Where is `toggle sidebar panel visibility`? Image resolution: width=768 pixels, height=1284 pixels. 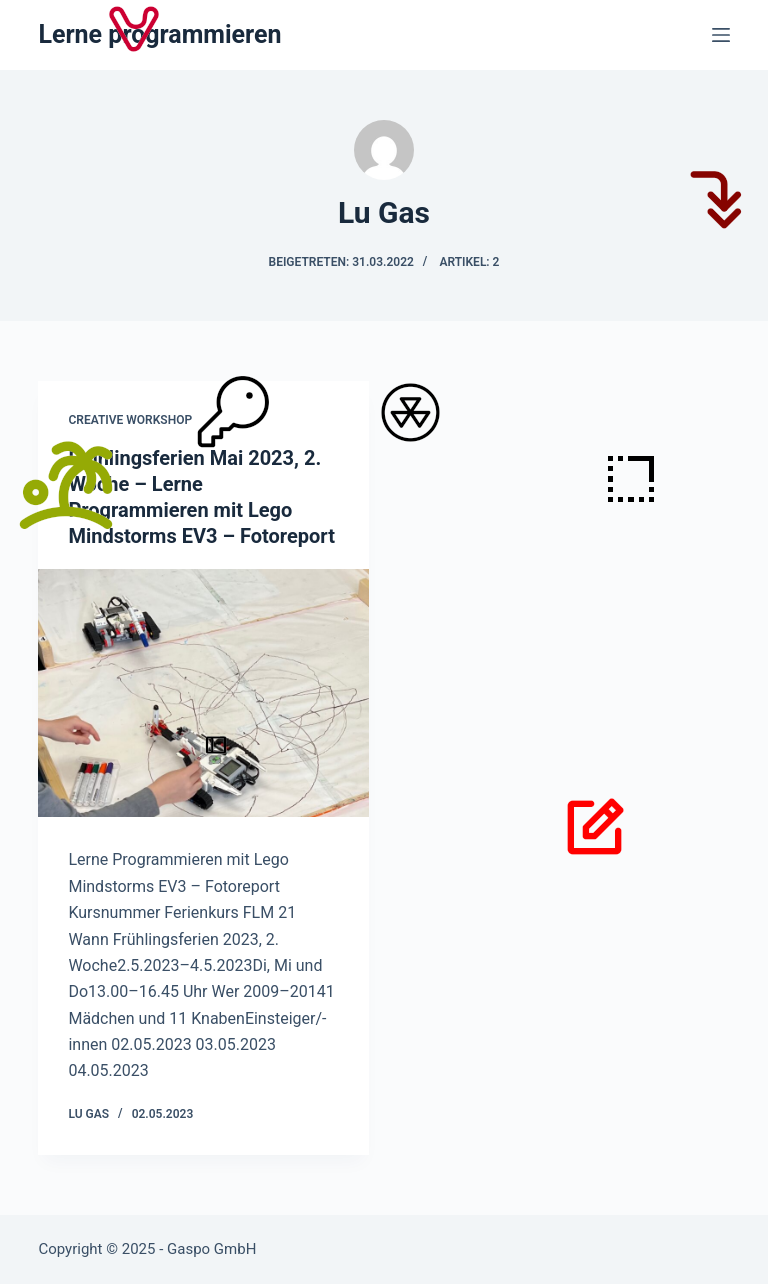 toggle sidebar panel visibility is located at coordinates (216, 745).